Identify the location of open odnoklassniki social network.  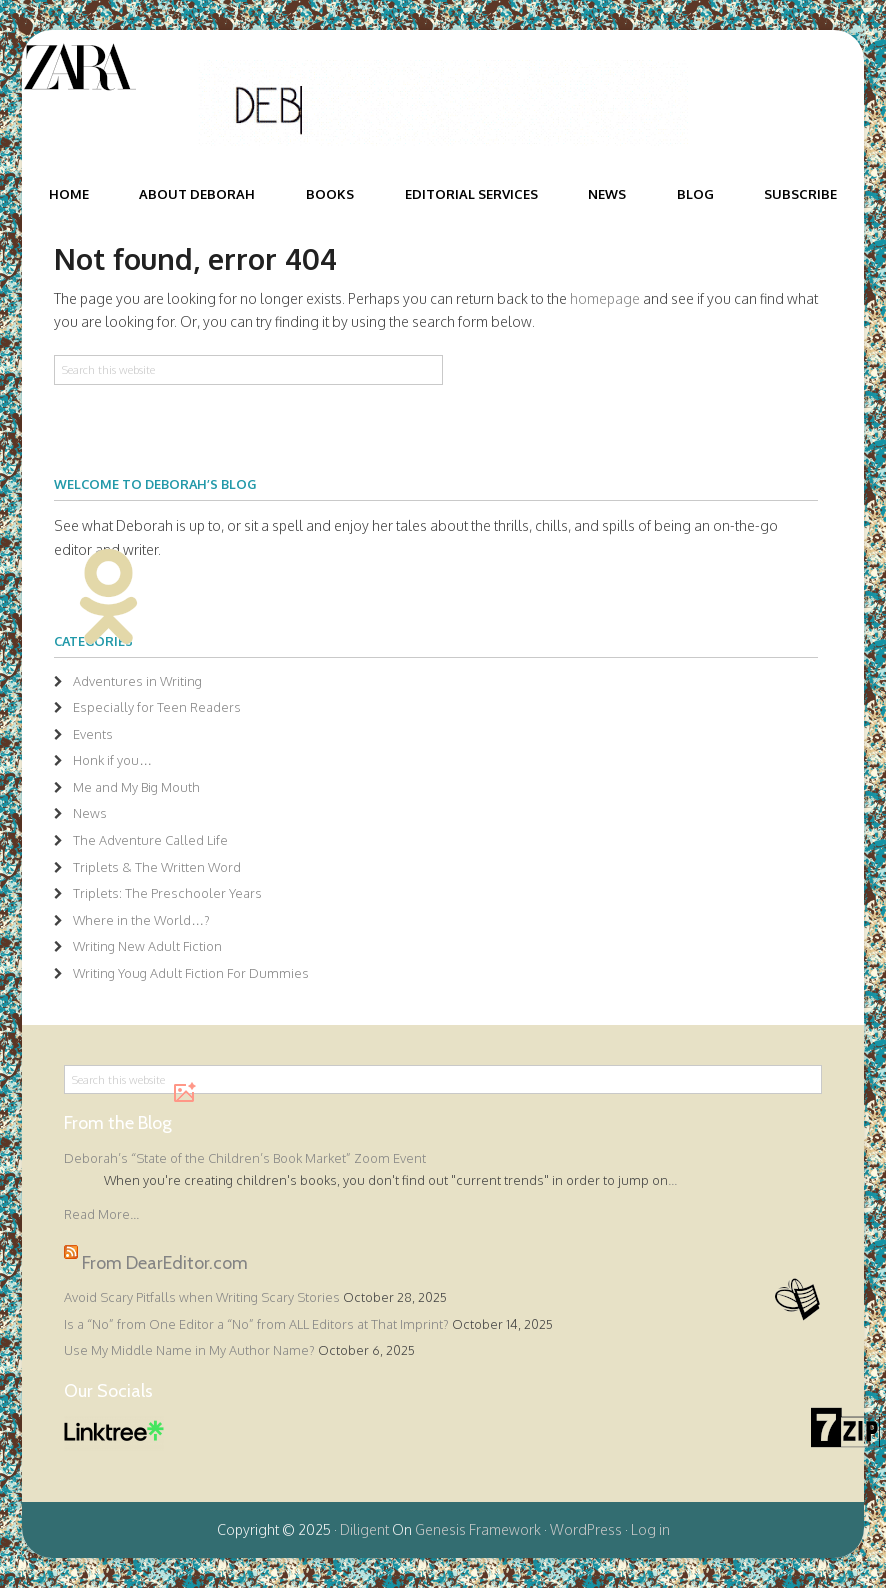
(108, 596).